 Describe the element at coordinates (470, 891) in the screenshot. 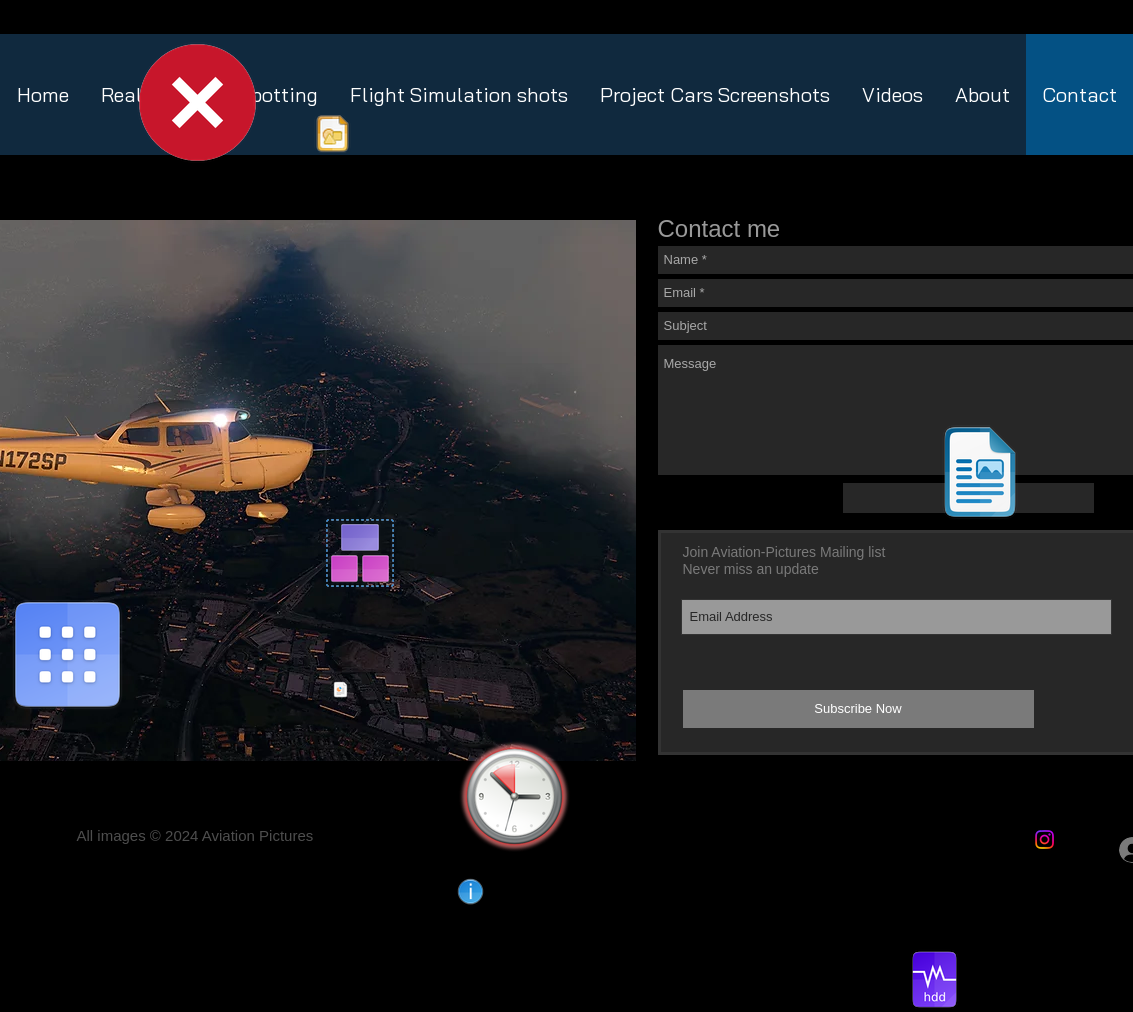

I see `view information or details about this item` at that location.